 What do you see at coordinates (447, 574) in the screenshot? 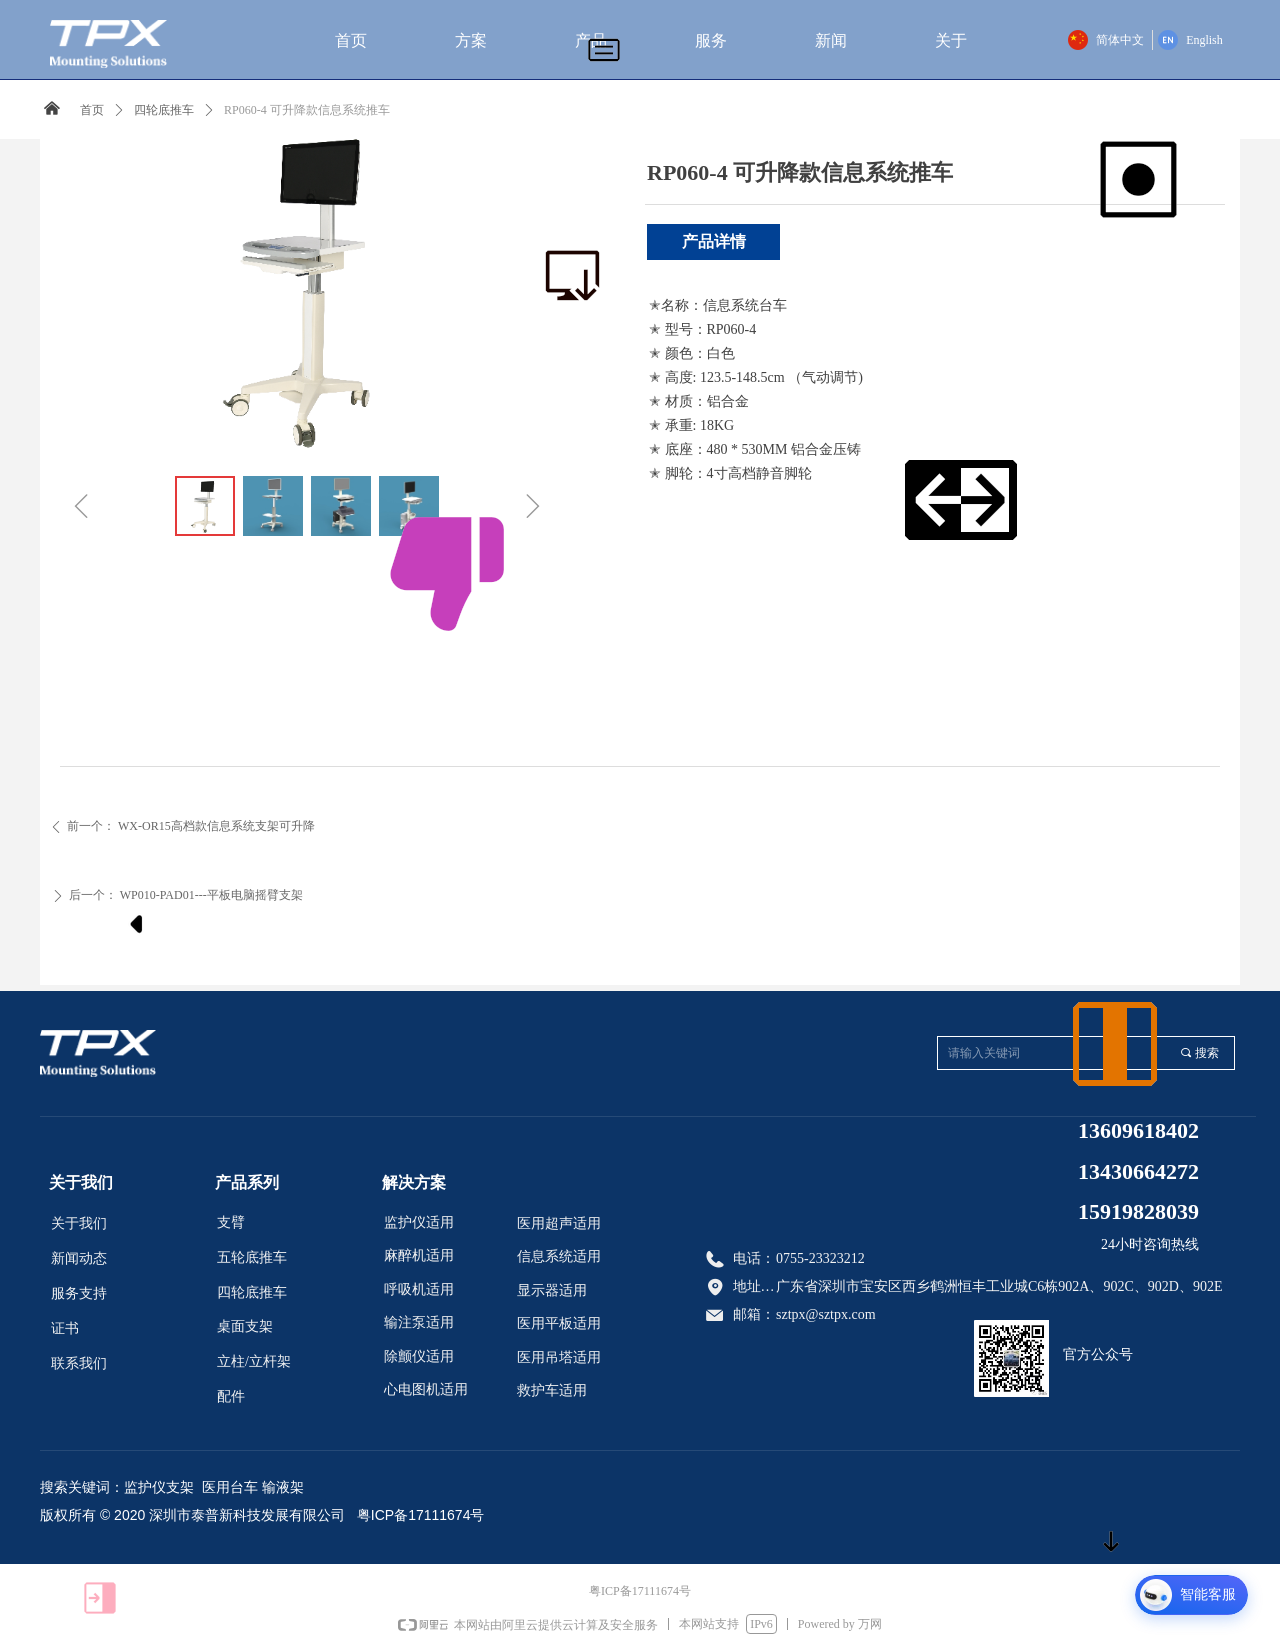
I see `dislike or downvote content` at bounding box center [447, 574].